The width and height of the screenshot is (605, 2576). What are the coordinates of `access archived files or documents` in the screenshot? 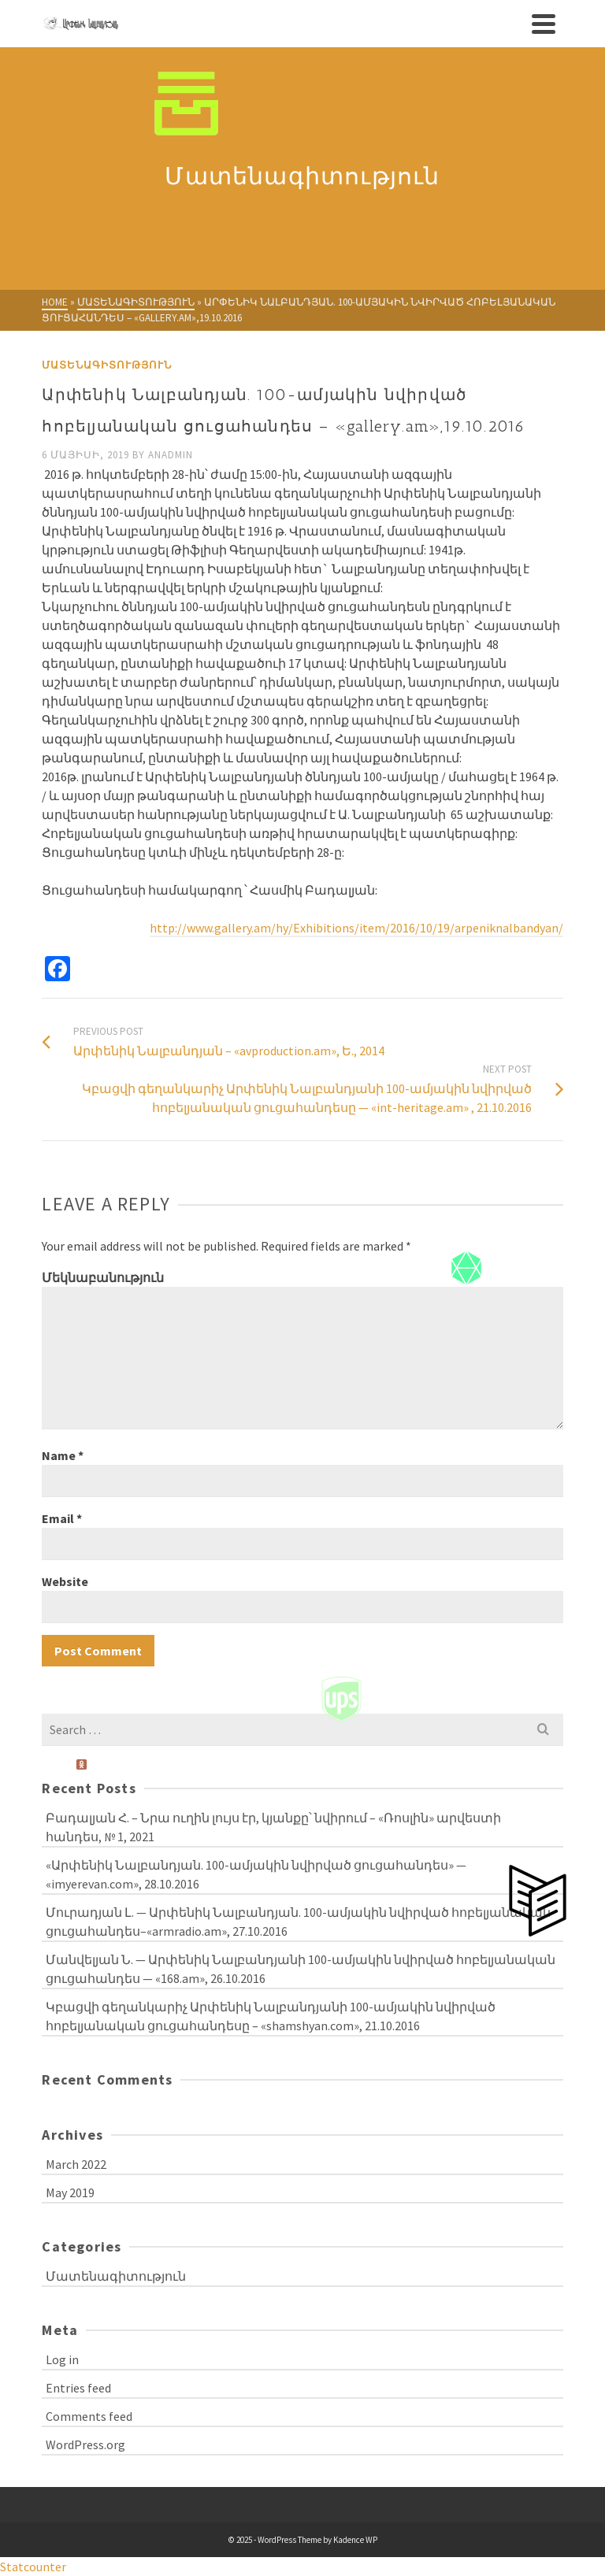 It's located at (186, 103).